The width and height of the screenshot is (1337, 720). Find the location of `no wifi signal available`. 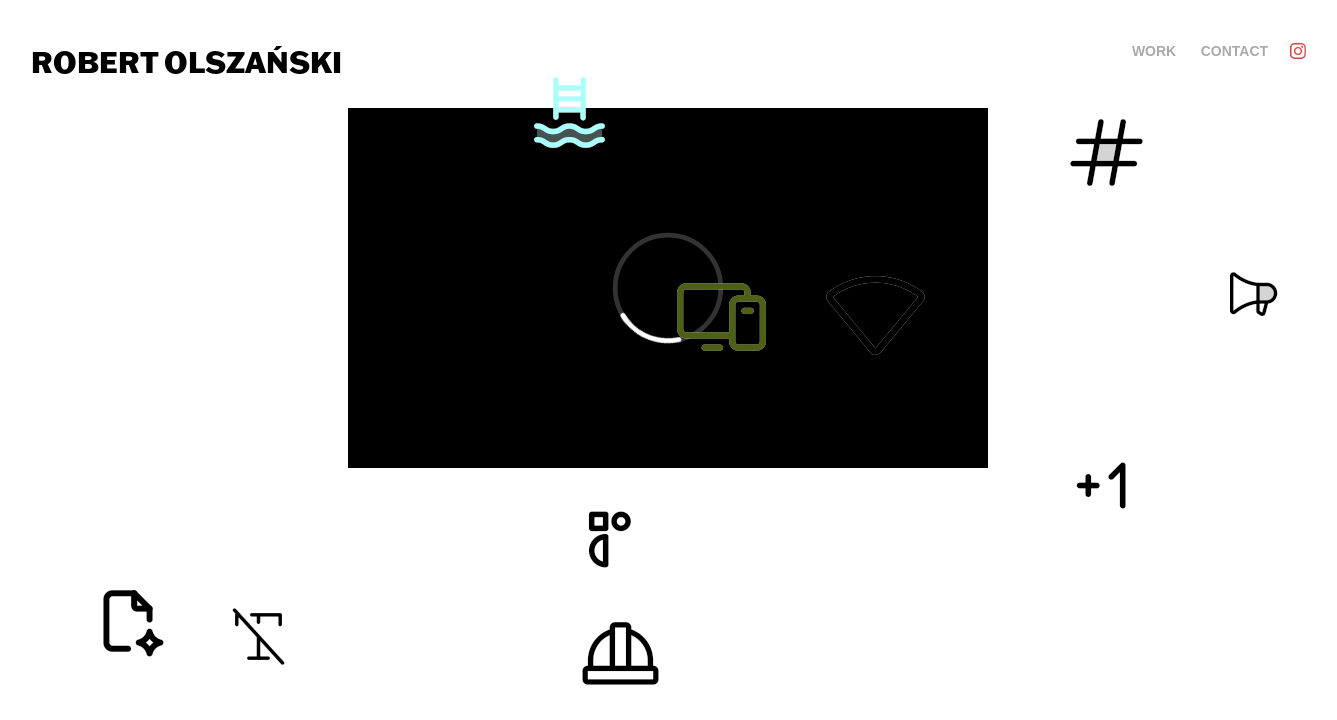

no wifi signal available is located at coordinates (875, 315).